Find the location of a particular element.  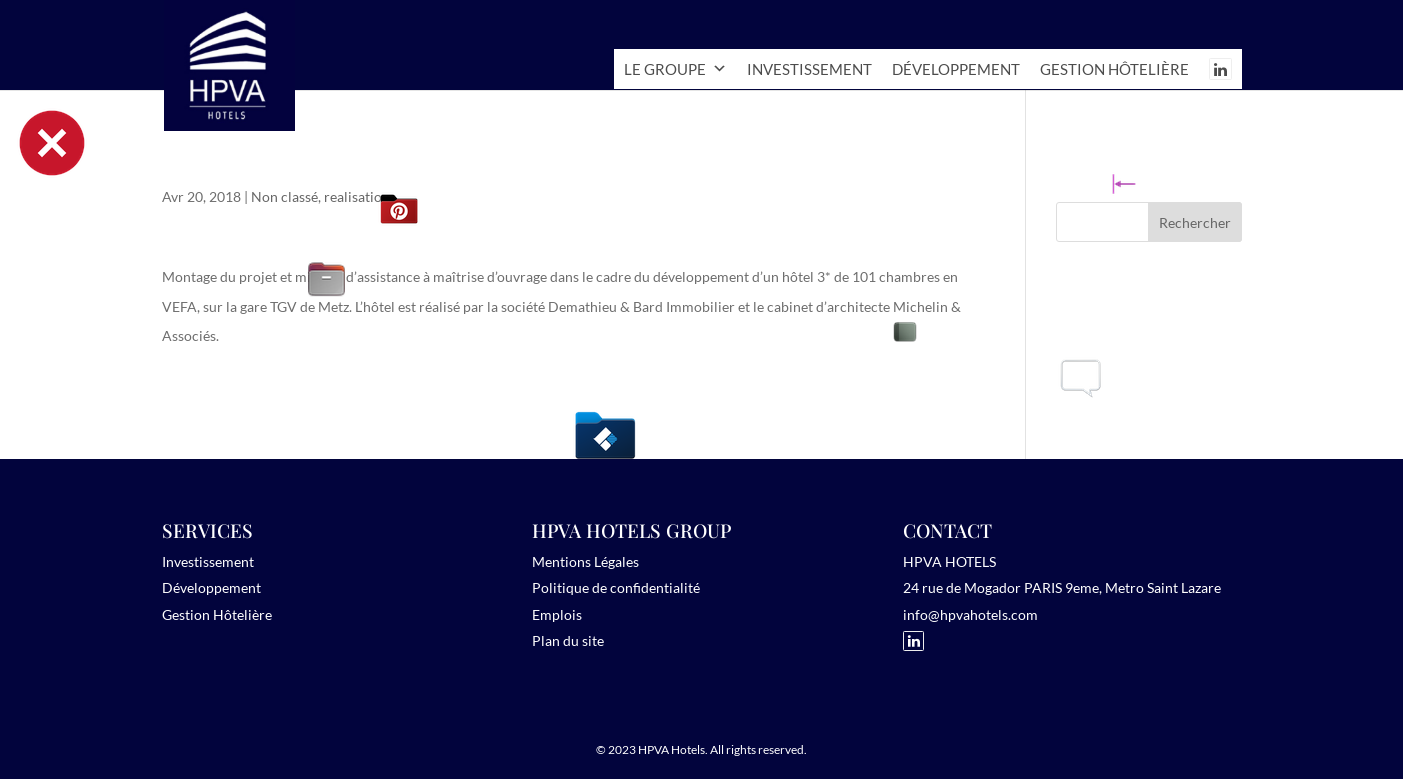

open the file manager application is located at coordinates (326, 278).